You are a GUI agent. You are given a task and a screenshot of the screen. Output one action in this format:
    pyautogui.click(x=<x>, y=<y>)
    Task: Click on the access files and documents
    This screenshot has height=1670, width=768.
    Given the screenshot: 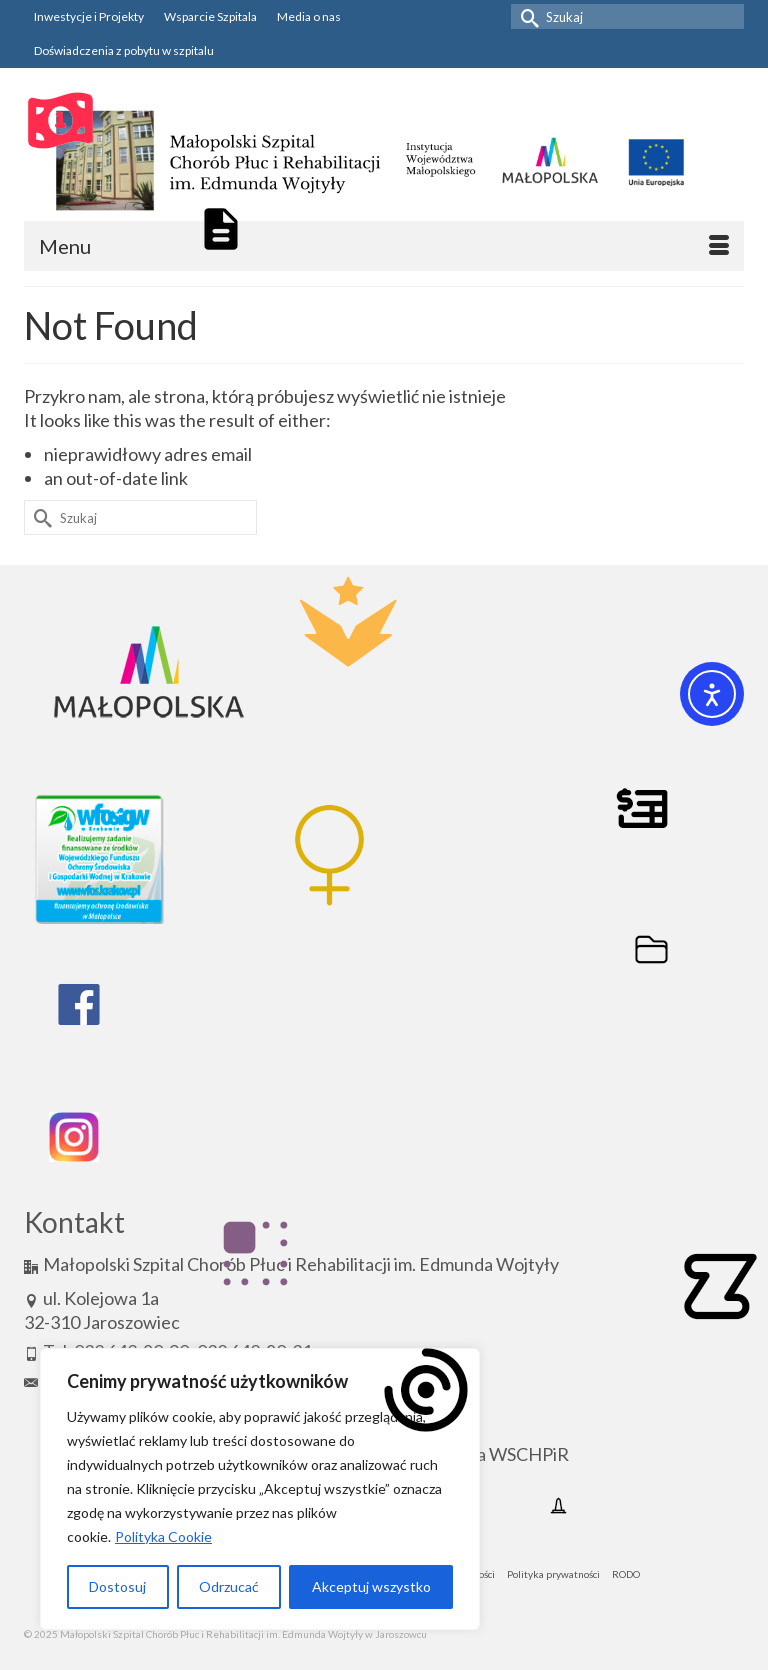 What is the action you would take?
    pyautogui.click(x=651, y=949)
    